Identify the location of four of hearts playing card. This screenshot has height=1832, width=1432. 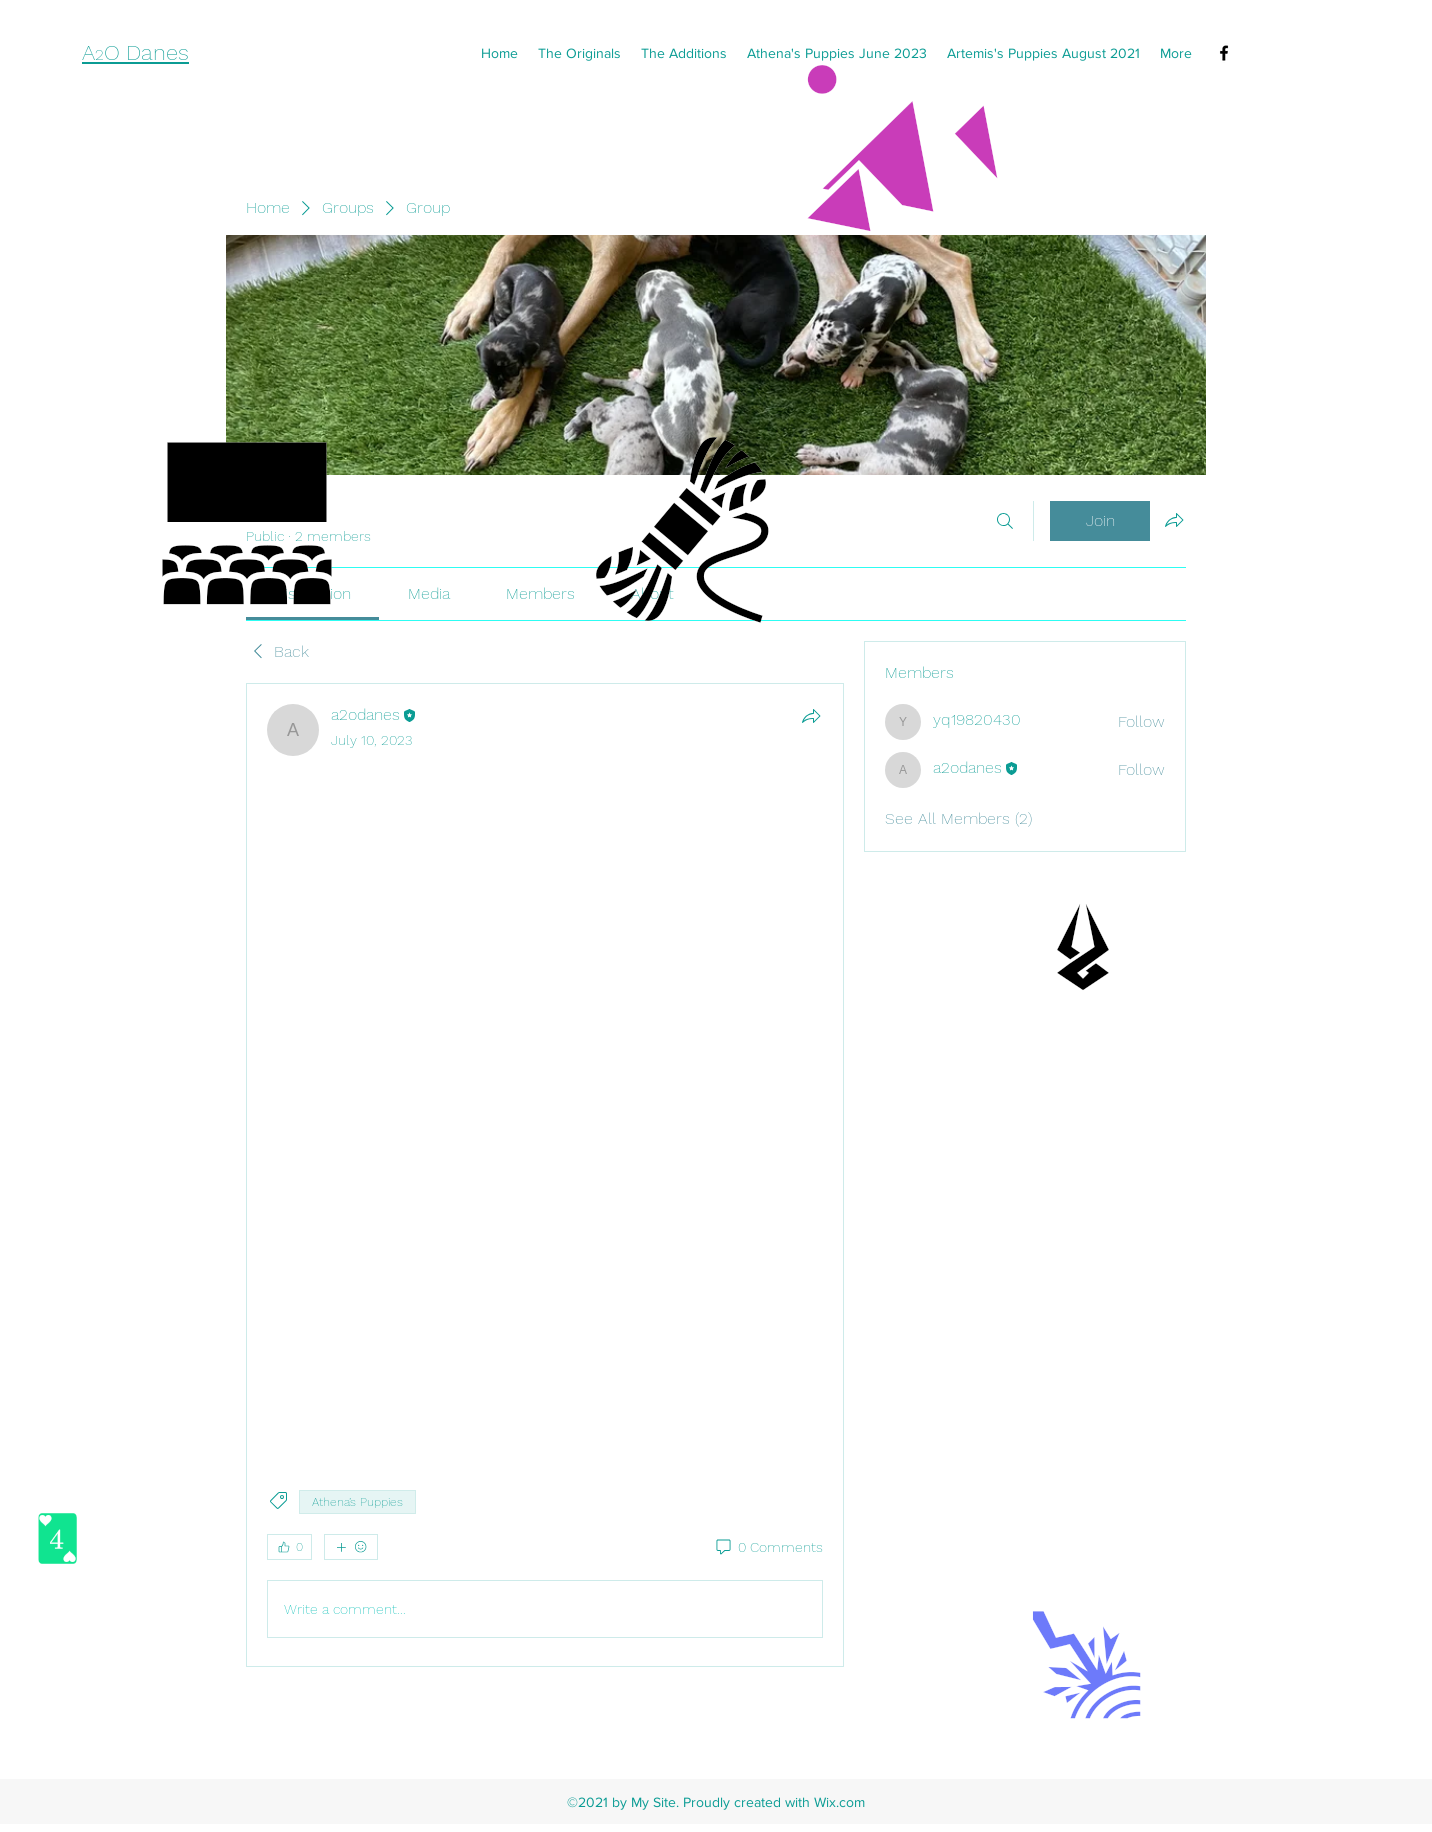
(57, 1538).